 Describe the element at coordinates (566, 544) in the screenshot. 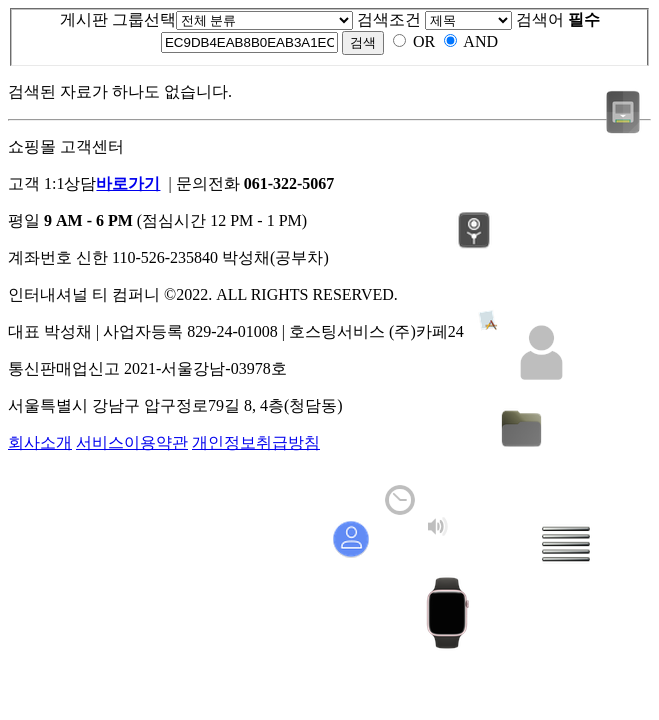

I see `justify text to fill both margins` at that location.